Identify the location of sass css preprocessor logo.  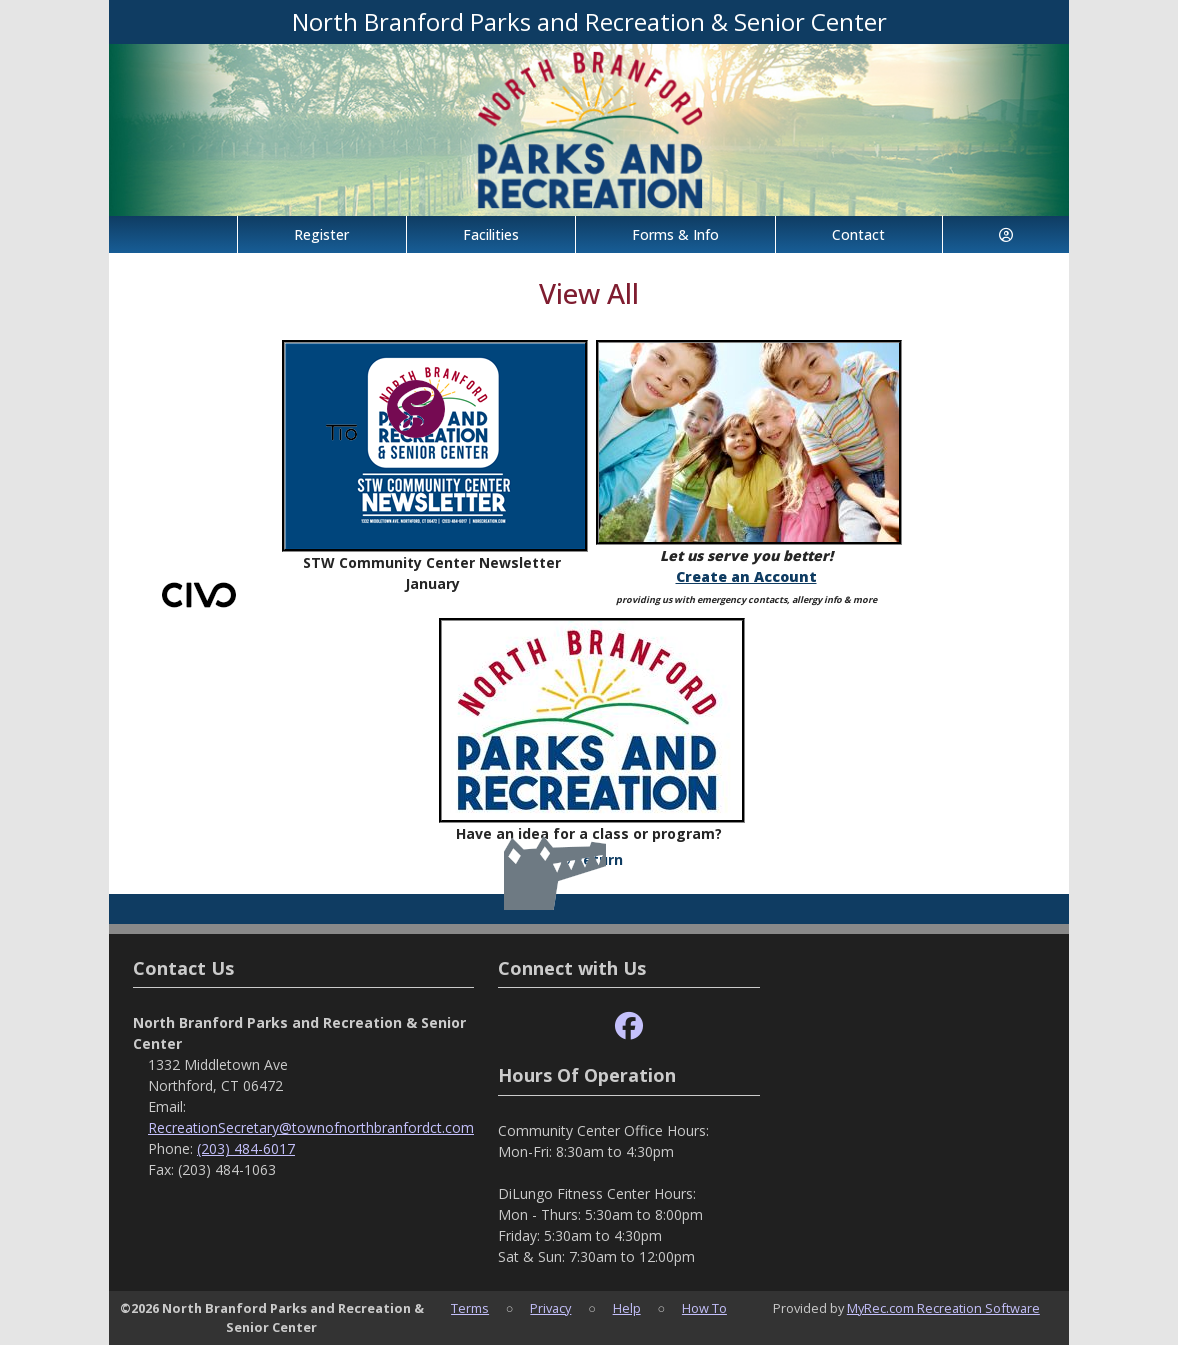
(416, 409).